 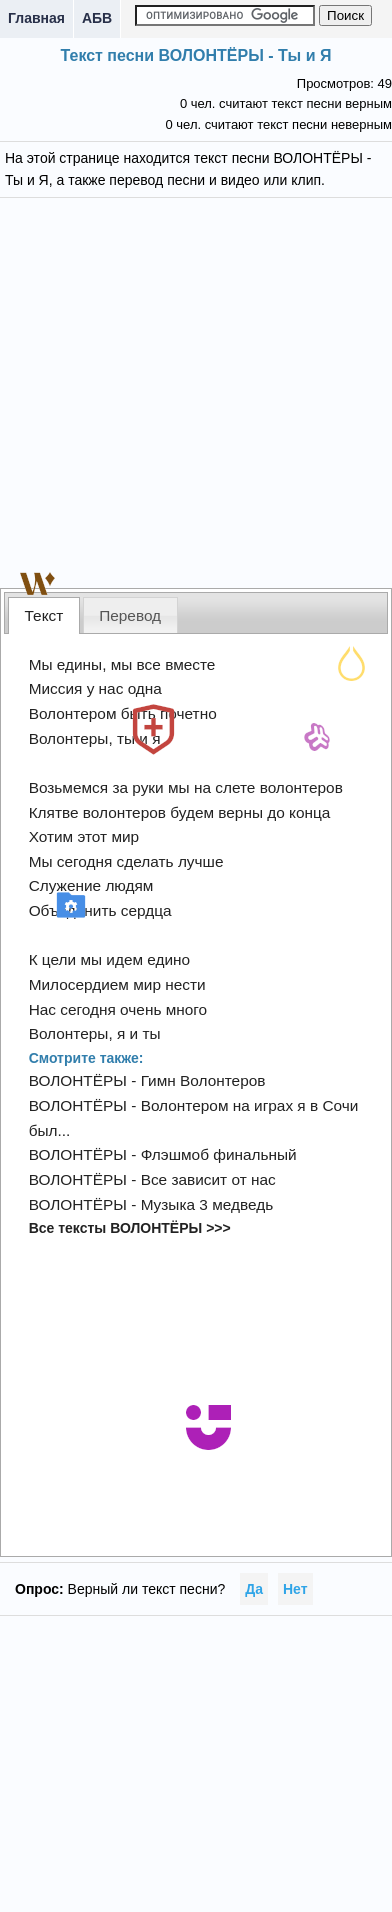 What do you see at coordinates (37, 583) in the screenshot?
I see `open the Wish shopping app` at bounding box center [37, 583].